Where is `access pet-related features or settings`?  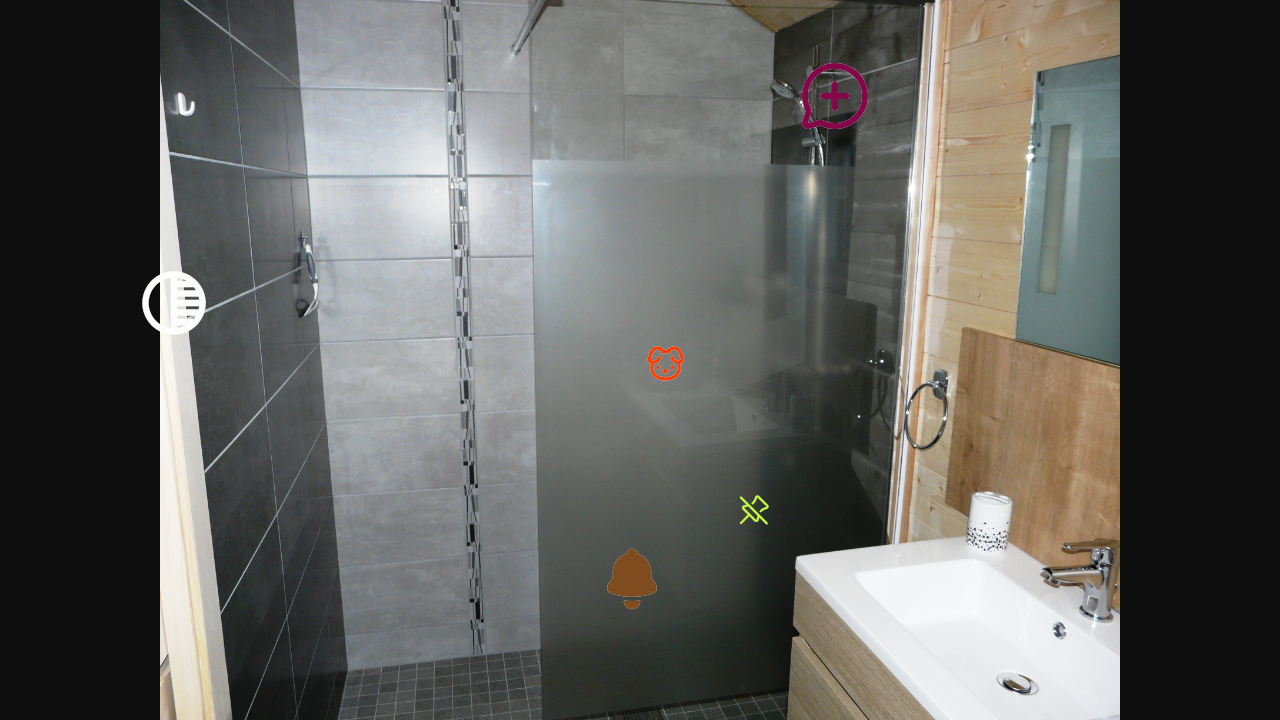 access pet-related features or settings is located at coordinates (665, 363).